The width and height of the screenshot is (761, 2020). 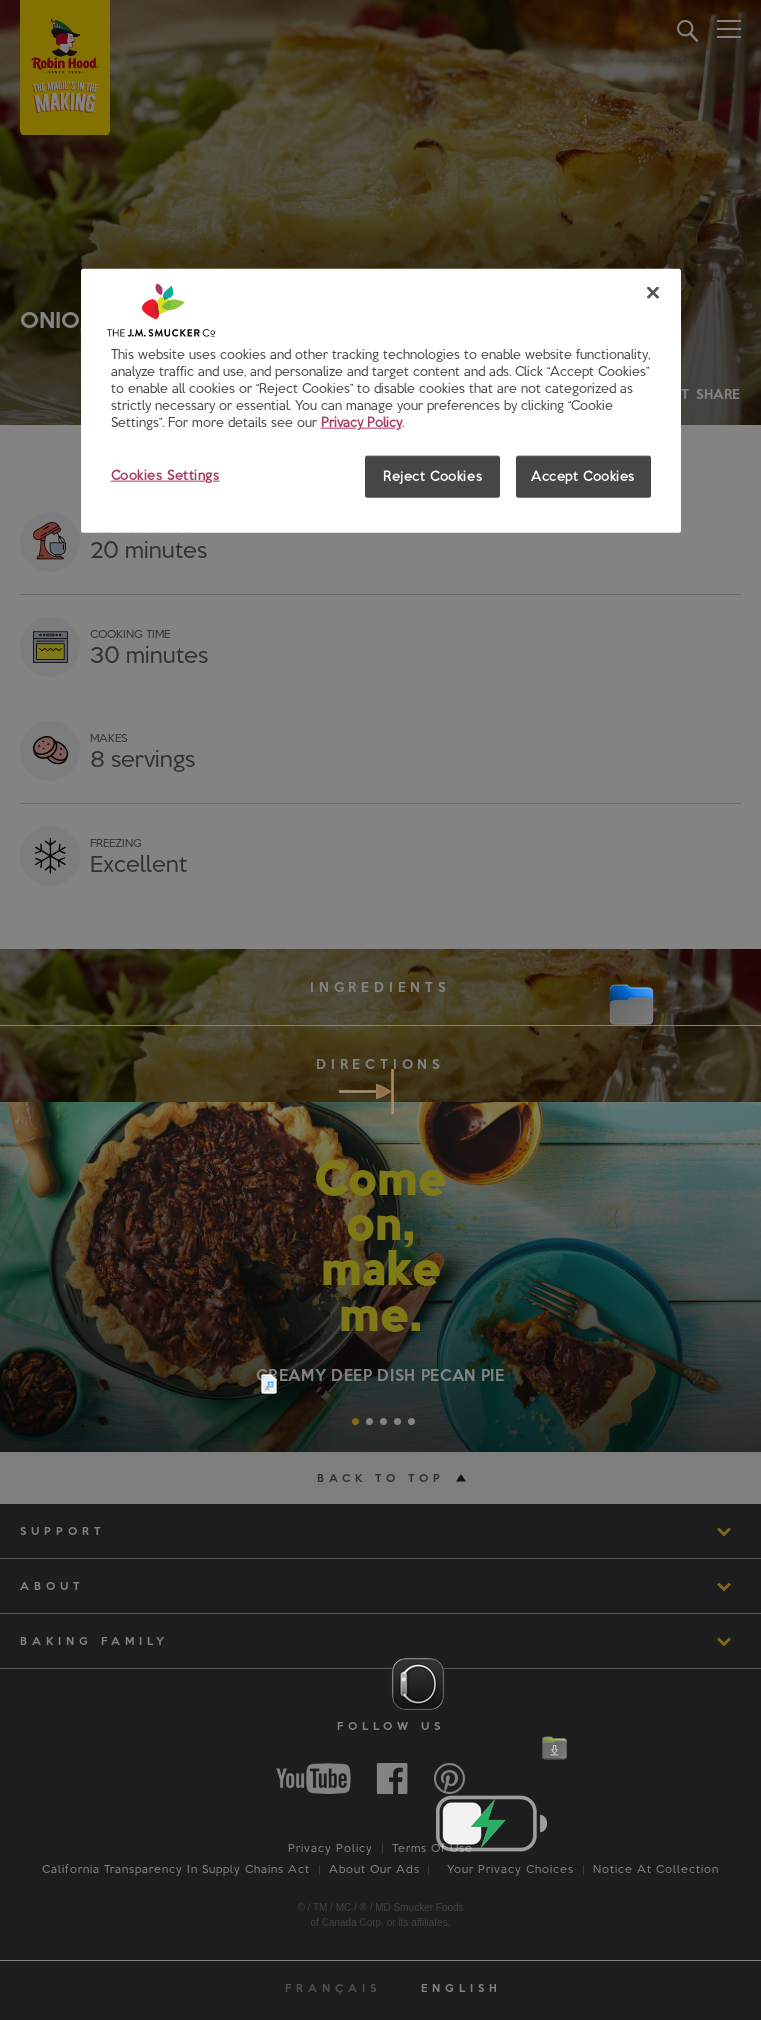 What do you see at coordinates (631, 1004) in the screenshot?
I see `open folder containing files` at bounding box center [631, 1004].